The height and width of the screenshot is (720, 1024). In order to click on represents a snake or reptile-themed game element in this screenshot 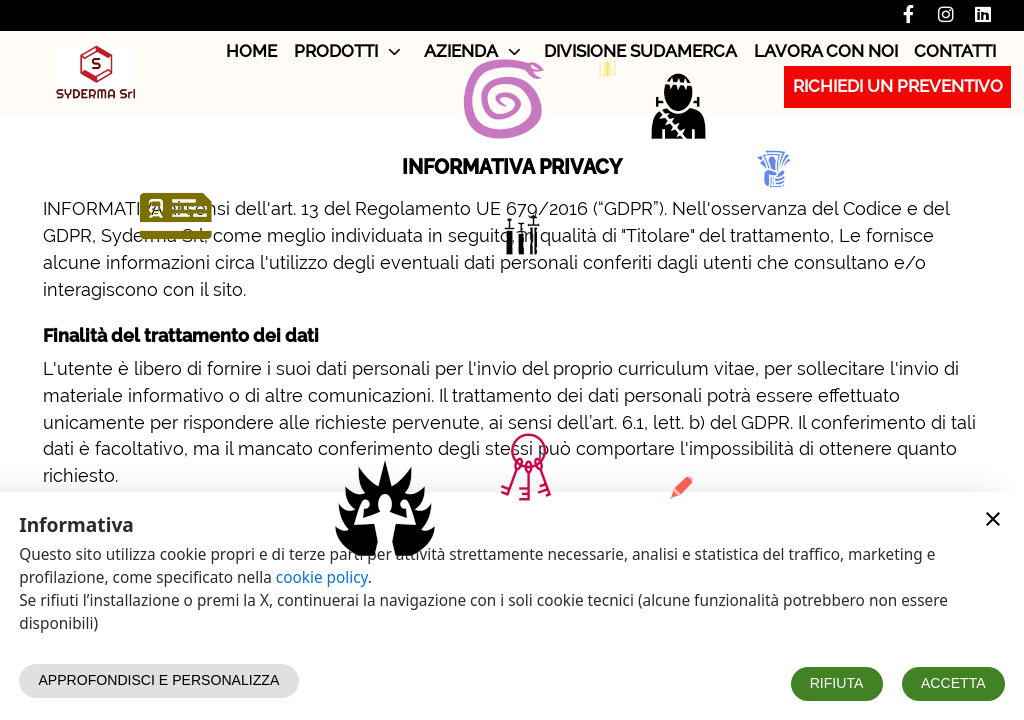, I will do `click(504, 99)`.